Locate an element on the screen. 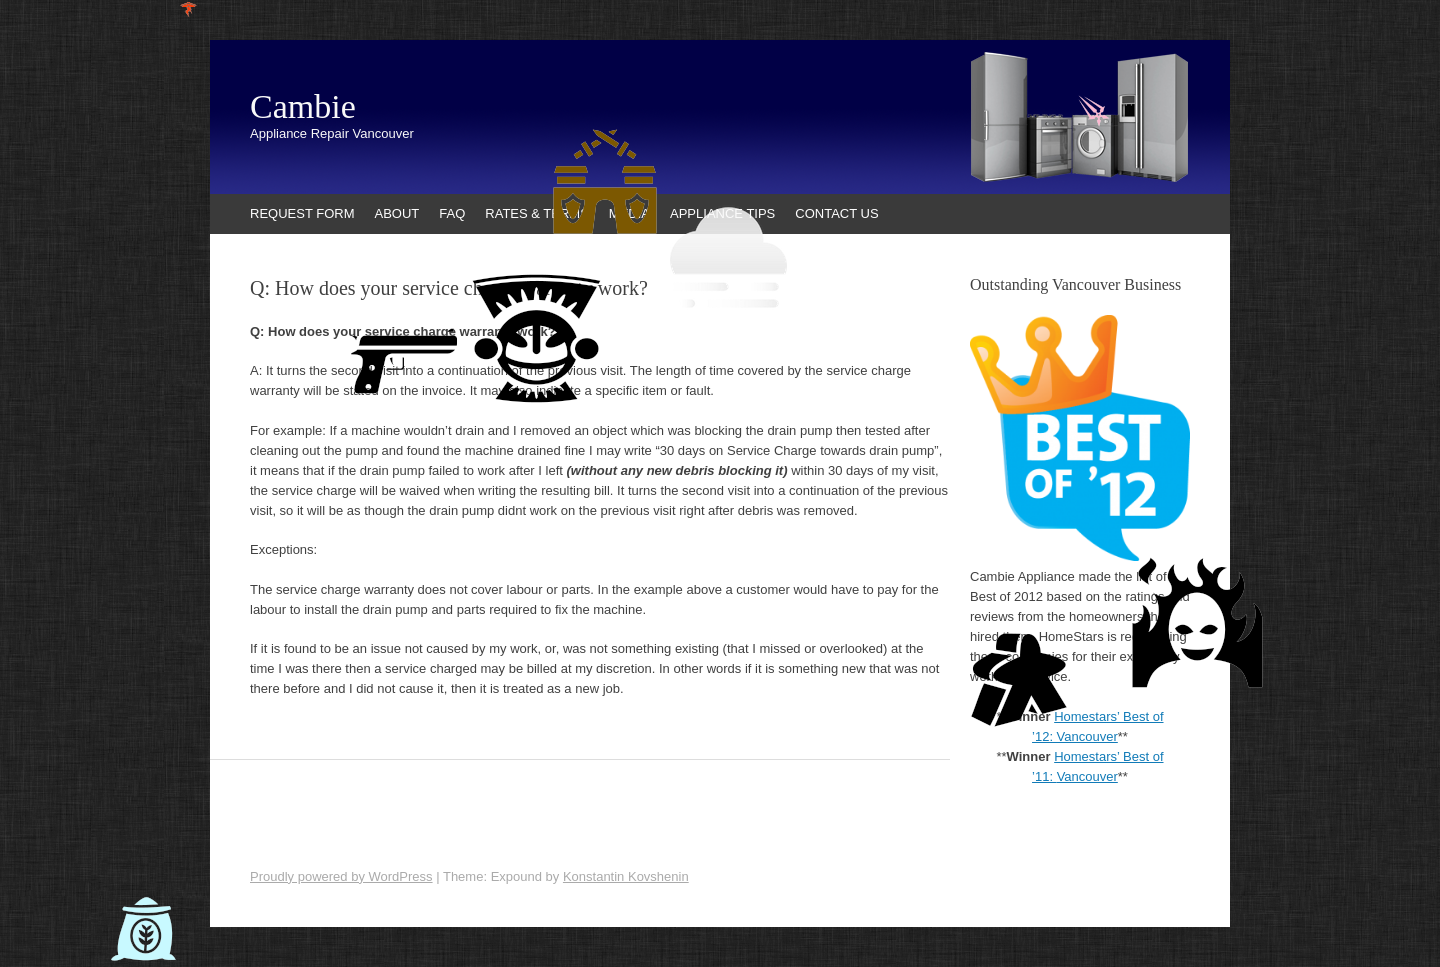  select pistol weapon in game is located at coordinates (404, 361).